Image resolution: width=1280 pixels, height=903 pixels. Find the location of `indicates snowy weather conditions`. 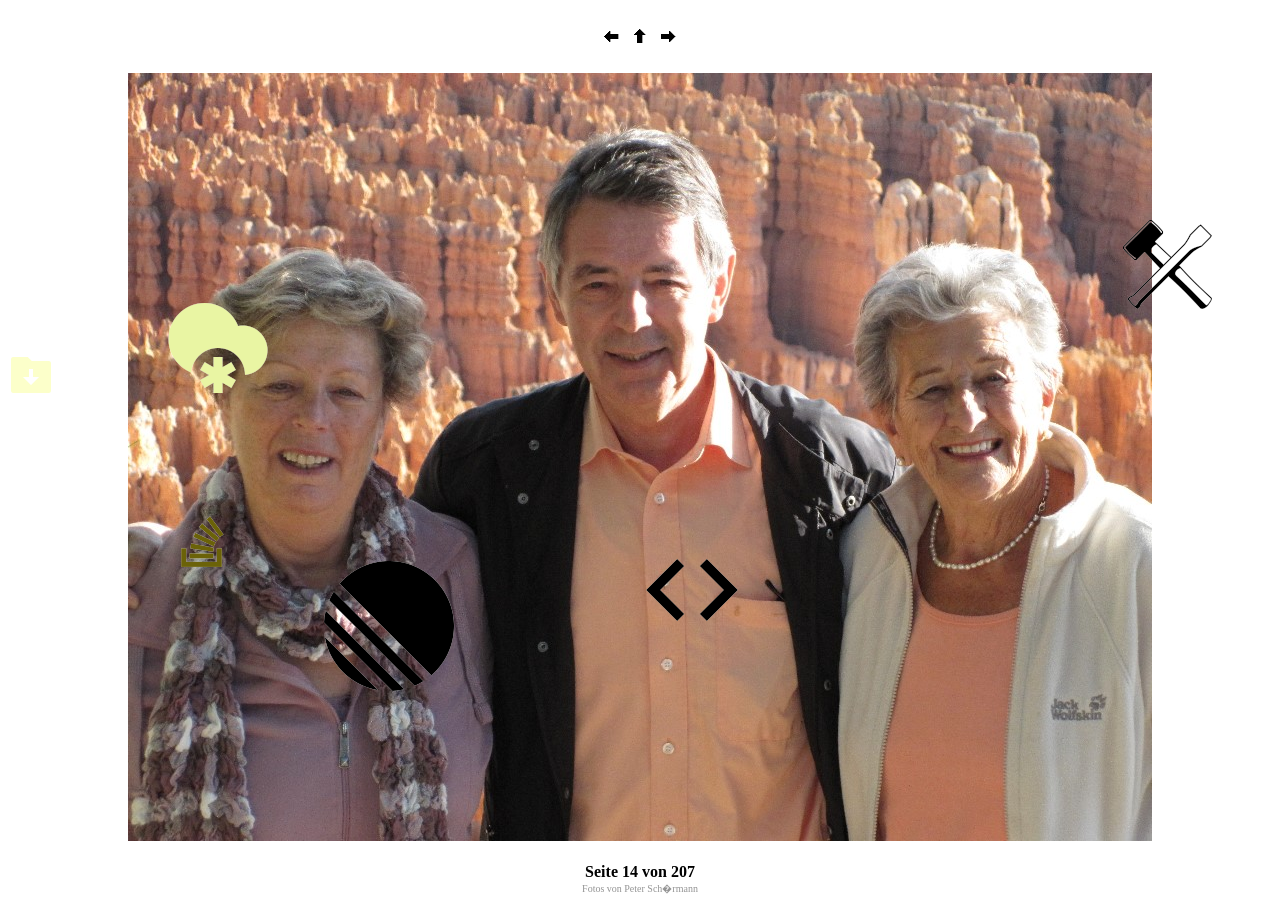

indicates snowy weather conditions is located at coordinates (218, 348).